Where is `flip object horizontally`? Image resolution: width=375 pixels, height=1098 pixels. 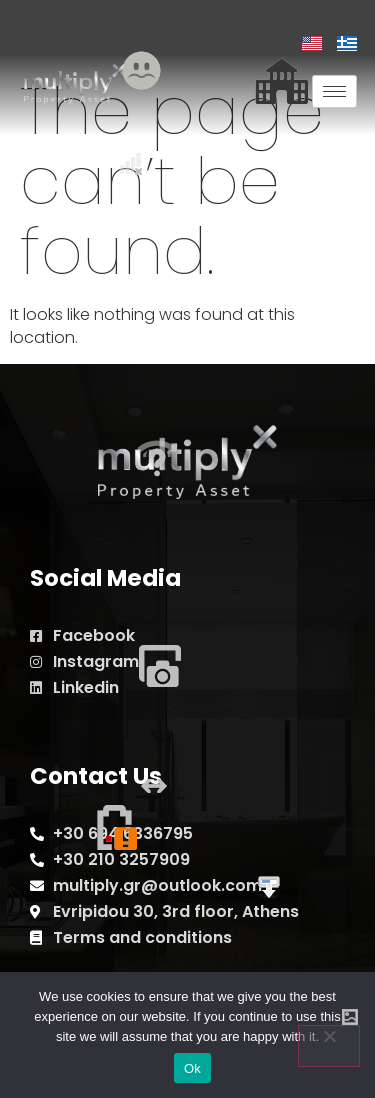 flip object horizontally is located at coordinates (154, 786).